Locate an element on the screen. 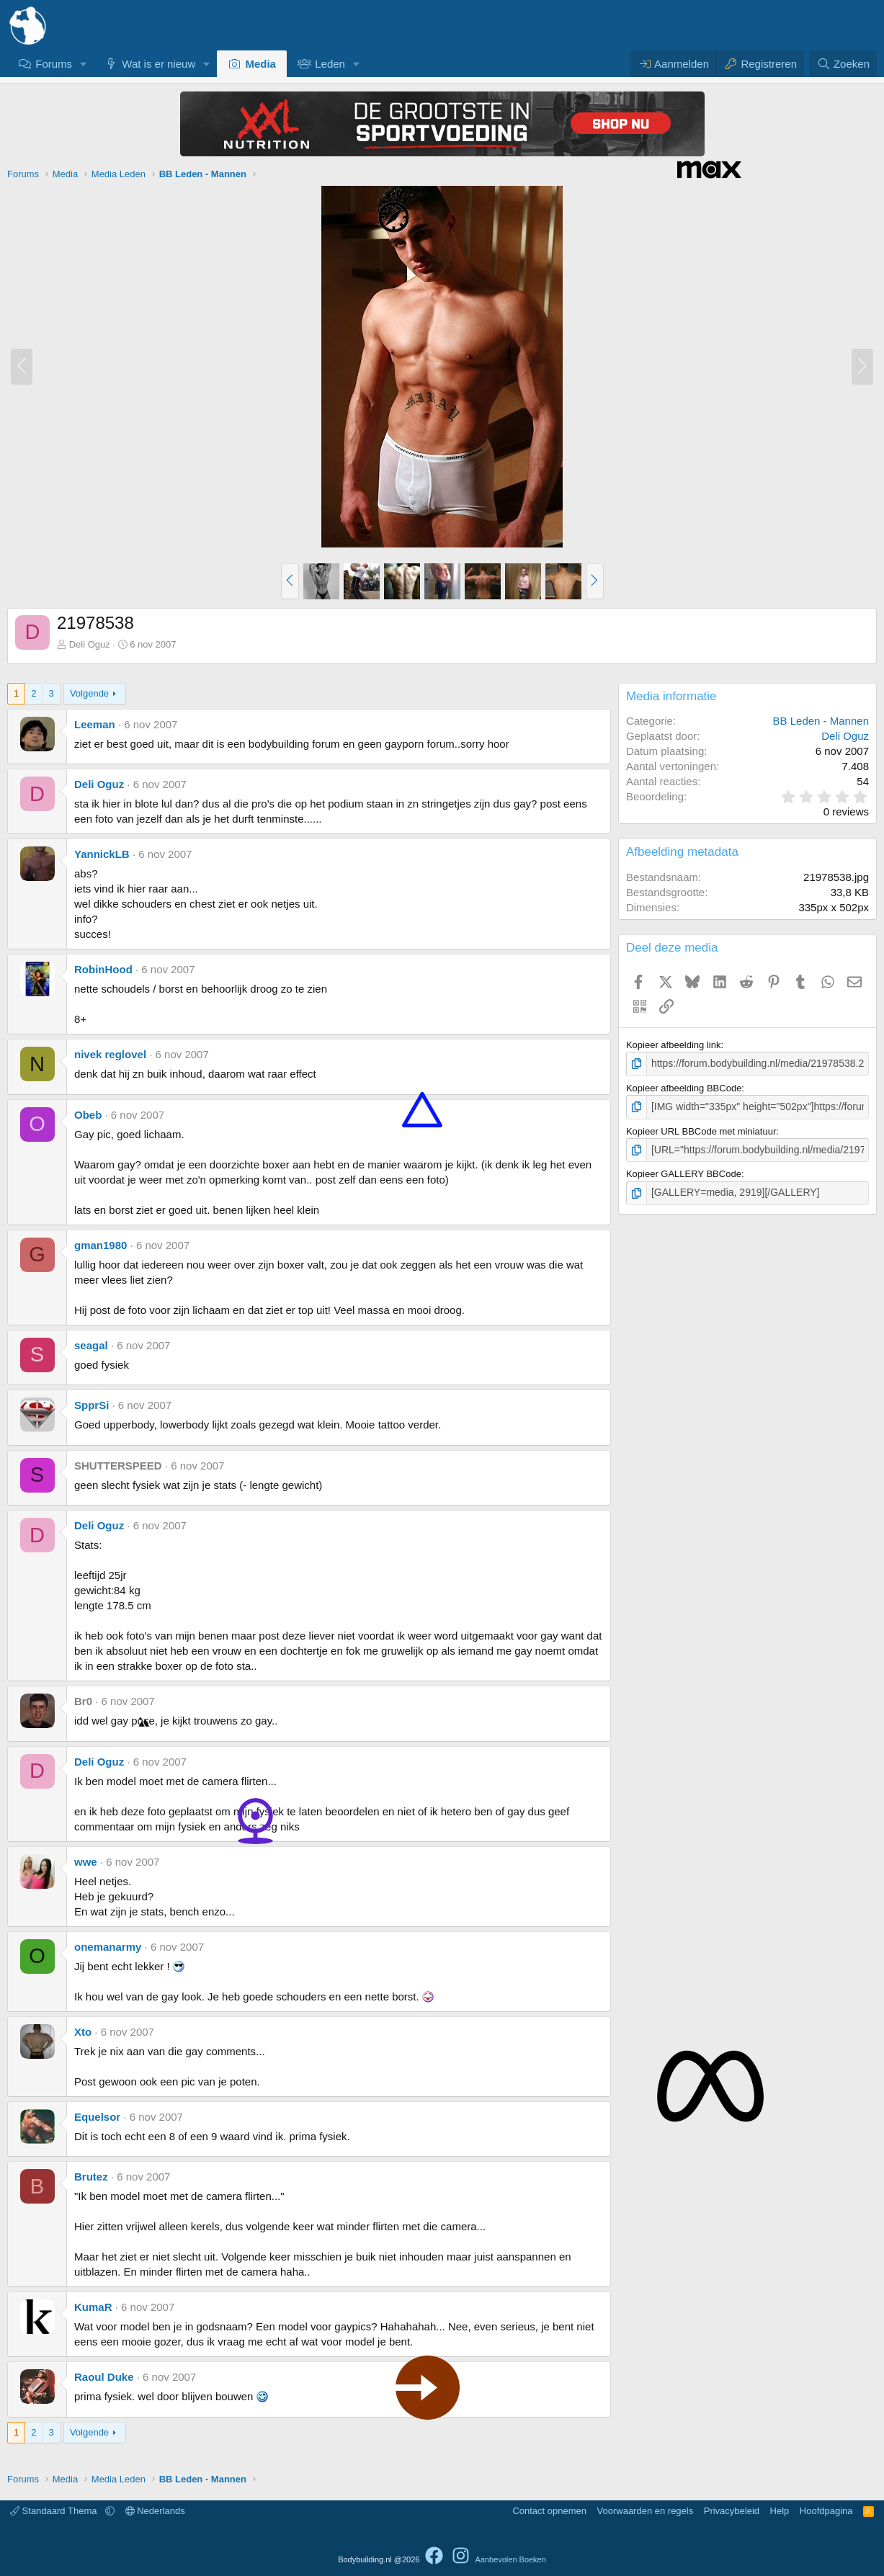 The image size is (884, 2576). Meta company logo is located at coordinates (710, 2086).